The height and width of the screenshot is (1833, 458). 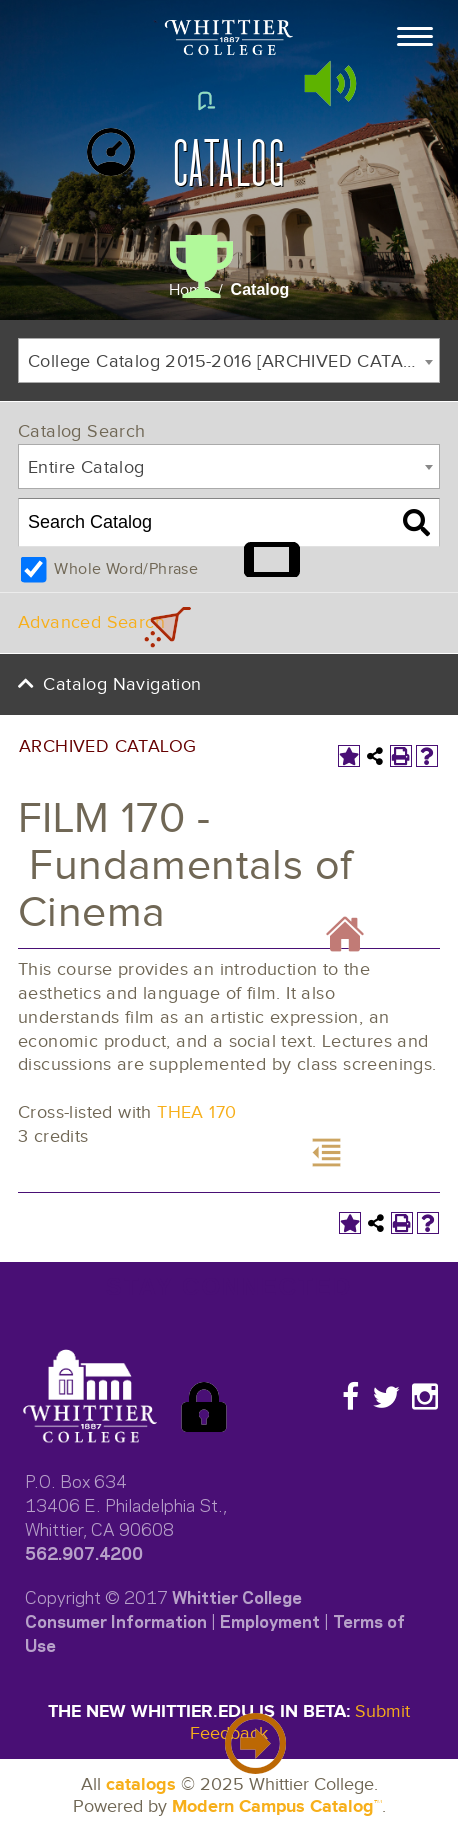 What do you see at coordinates (326, 1152) in the screenshot?
I see `decrease text indentation` at bounding box center [326, 1152].